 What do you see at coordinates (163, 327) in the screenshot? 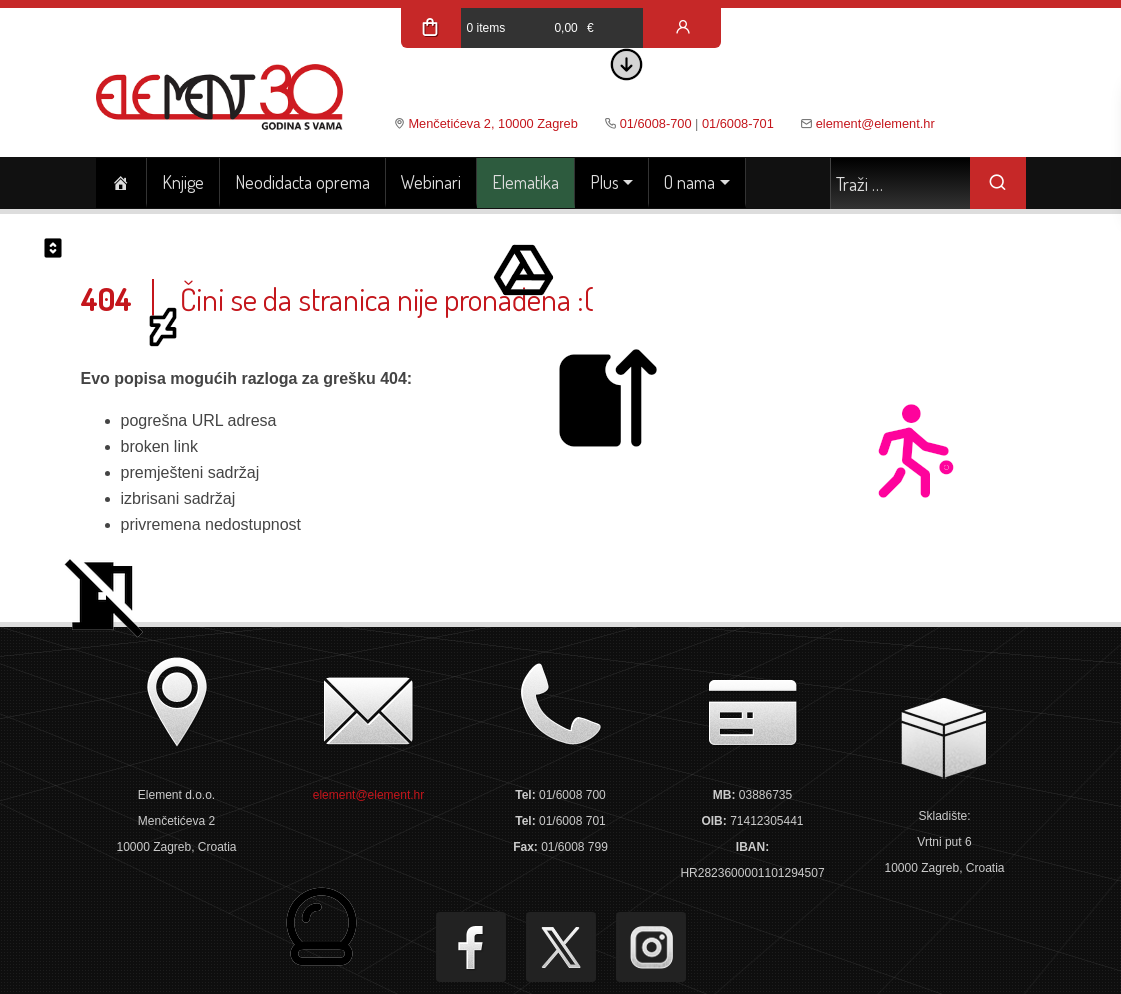
I see `visit deviantart profile or page` at bounding box center [163, 327].